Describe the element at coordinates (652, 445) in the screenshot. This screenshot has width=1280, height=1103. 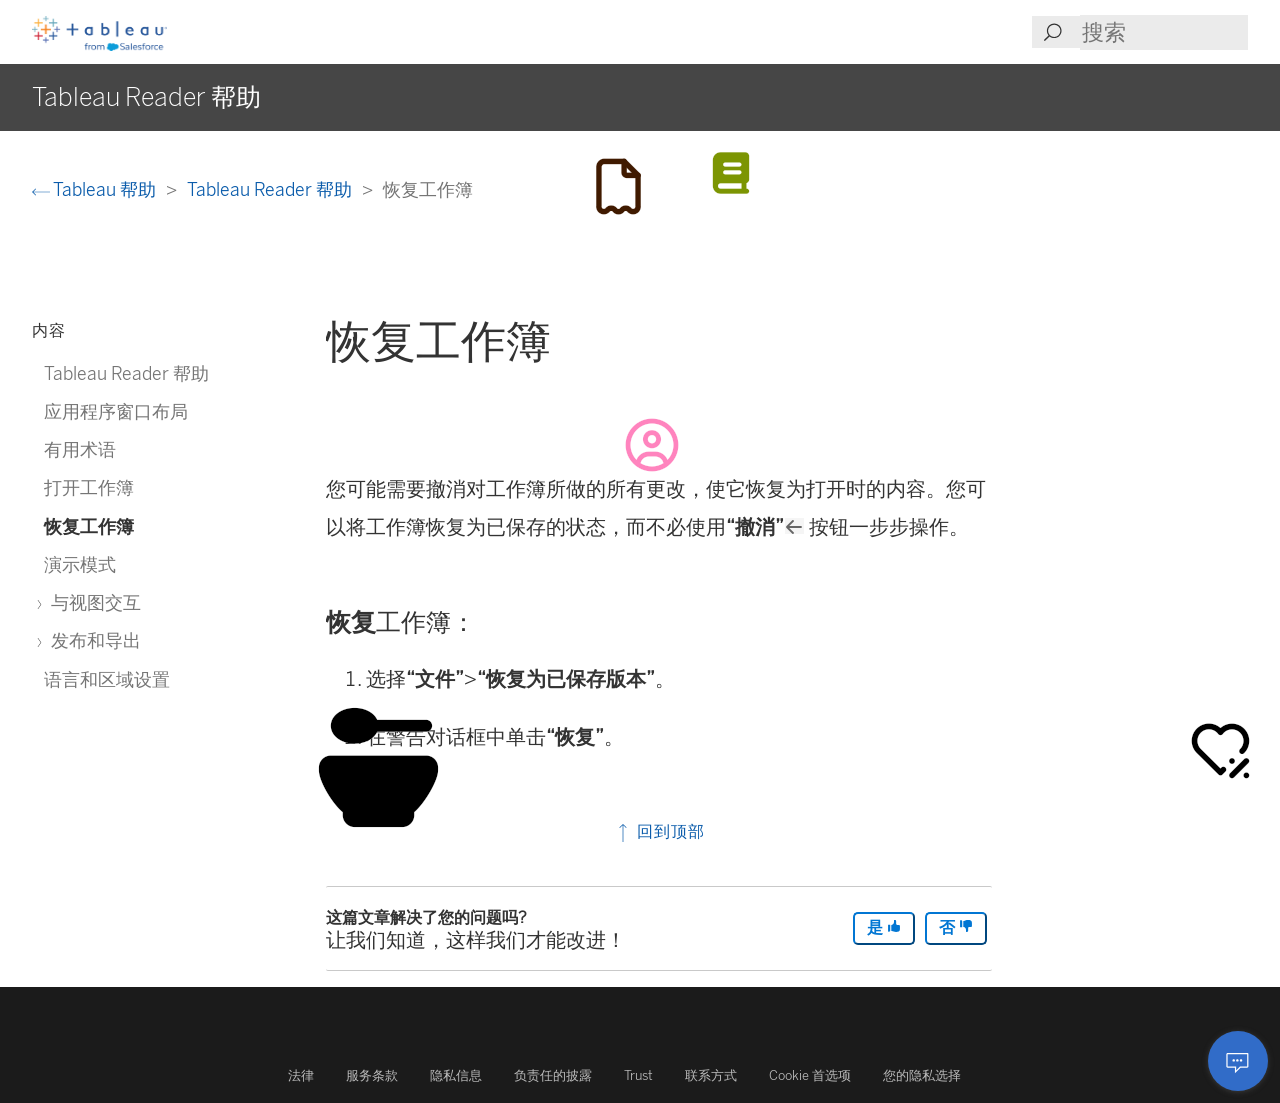
I see `view your profile` at that location.